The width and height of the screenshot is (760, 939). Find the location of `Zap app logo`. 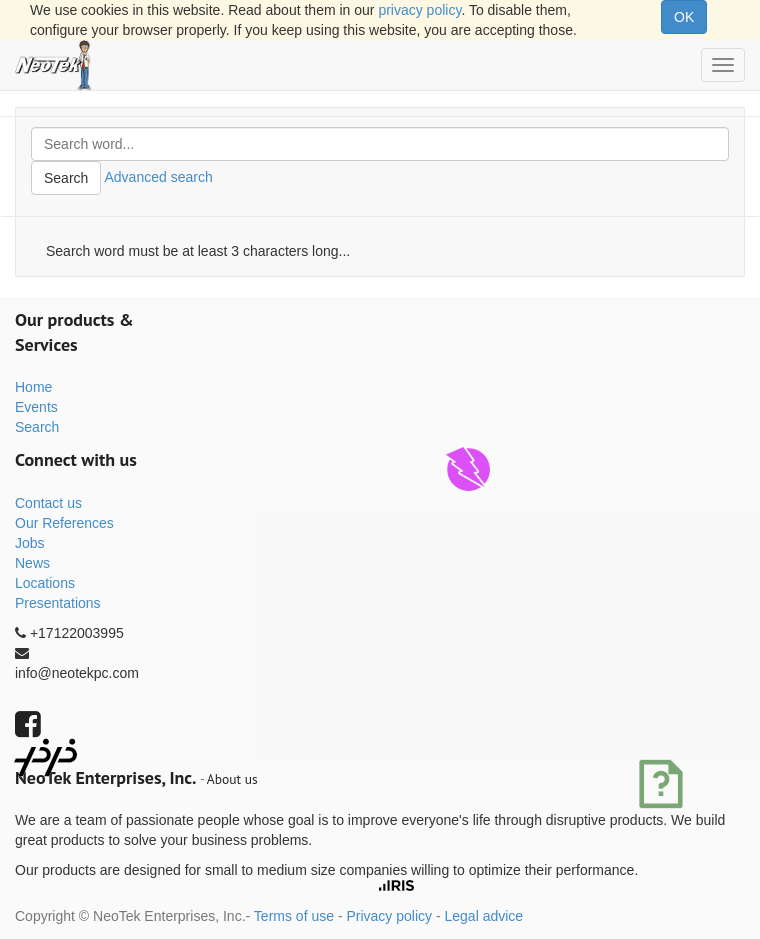

Zap app logo is located at coordinates (468, 469).